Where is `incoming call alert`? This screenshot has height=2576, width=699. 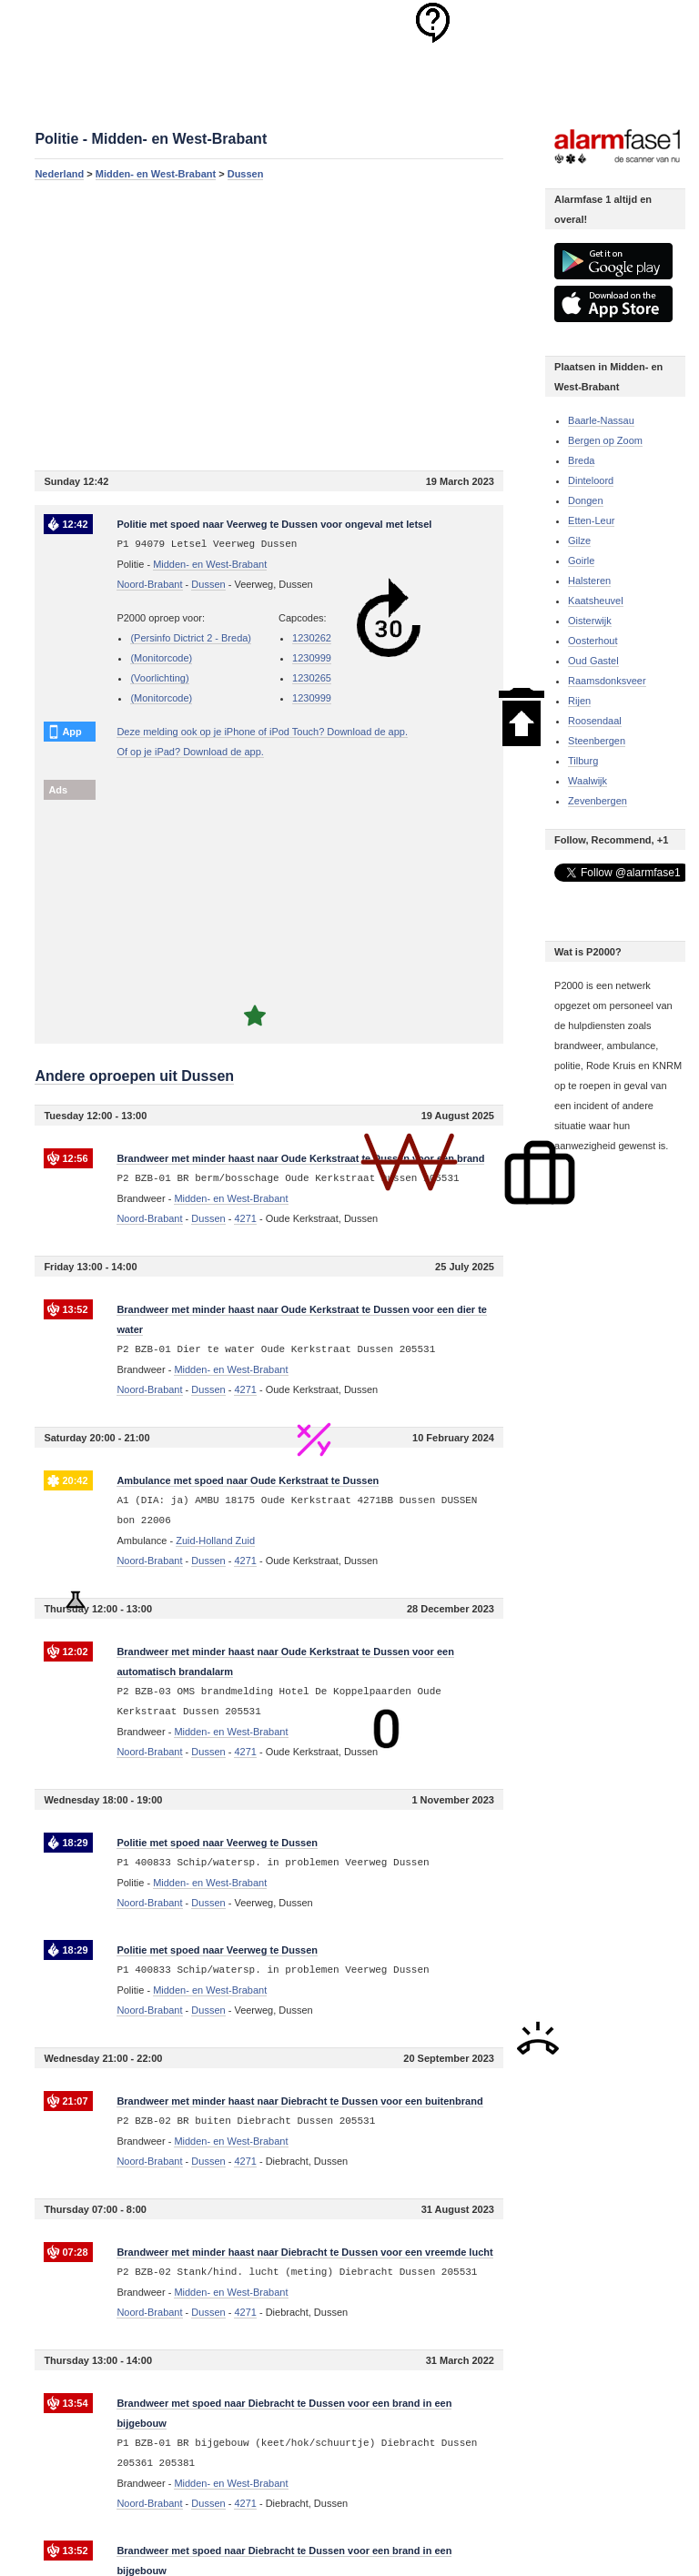
incoming call alert is located at coordinates (538, 2039).